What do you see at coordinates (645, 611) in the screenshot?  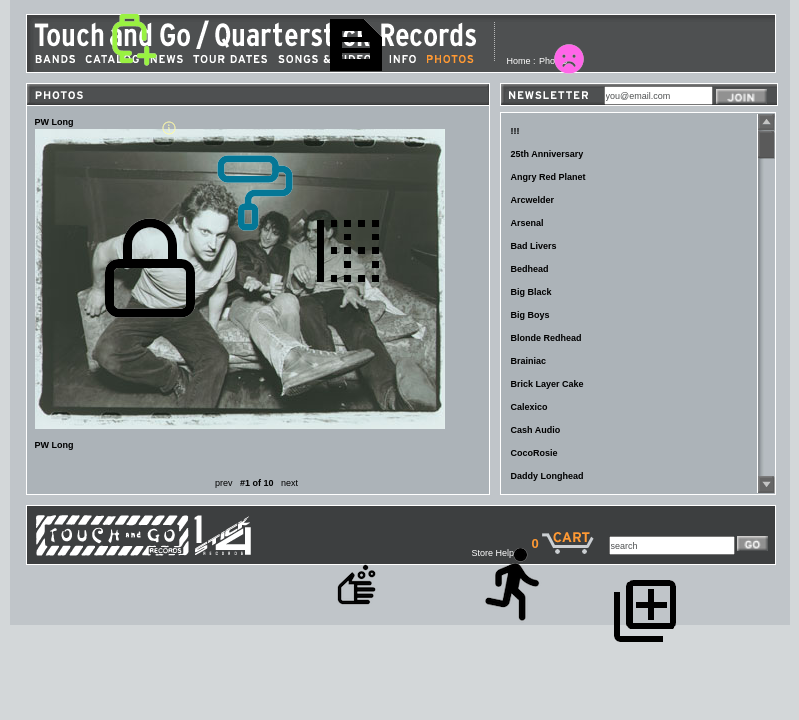 I see `add to queue` at bounding box center [645, 611].